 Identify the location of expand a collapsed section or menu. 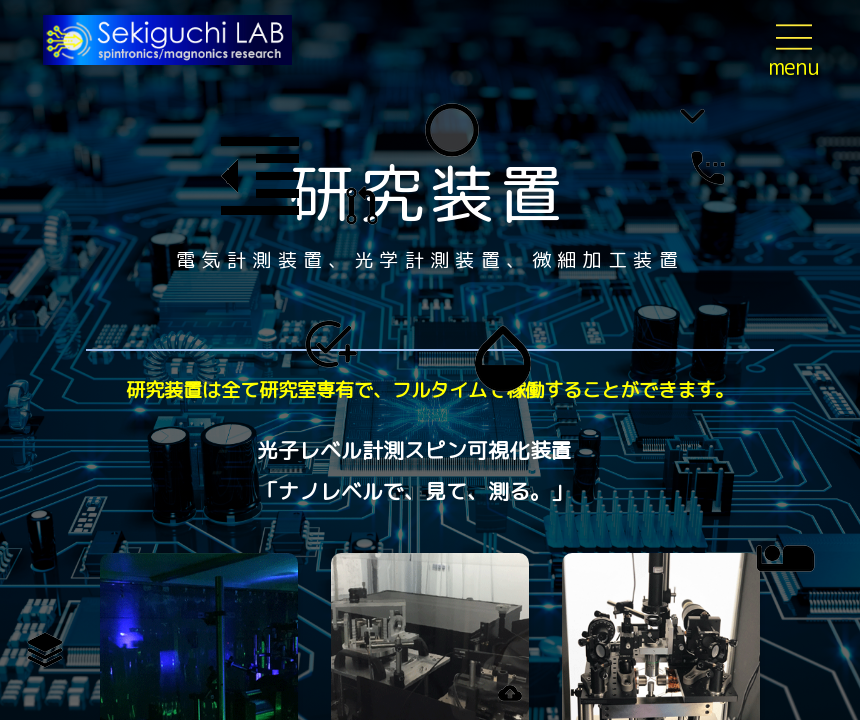
(692, 115).